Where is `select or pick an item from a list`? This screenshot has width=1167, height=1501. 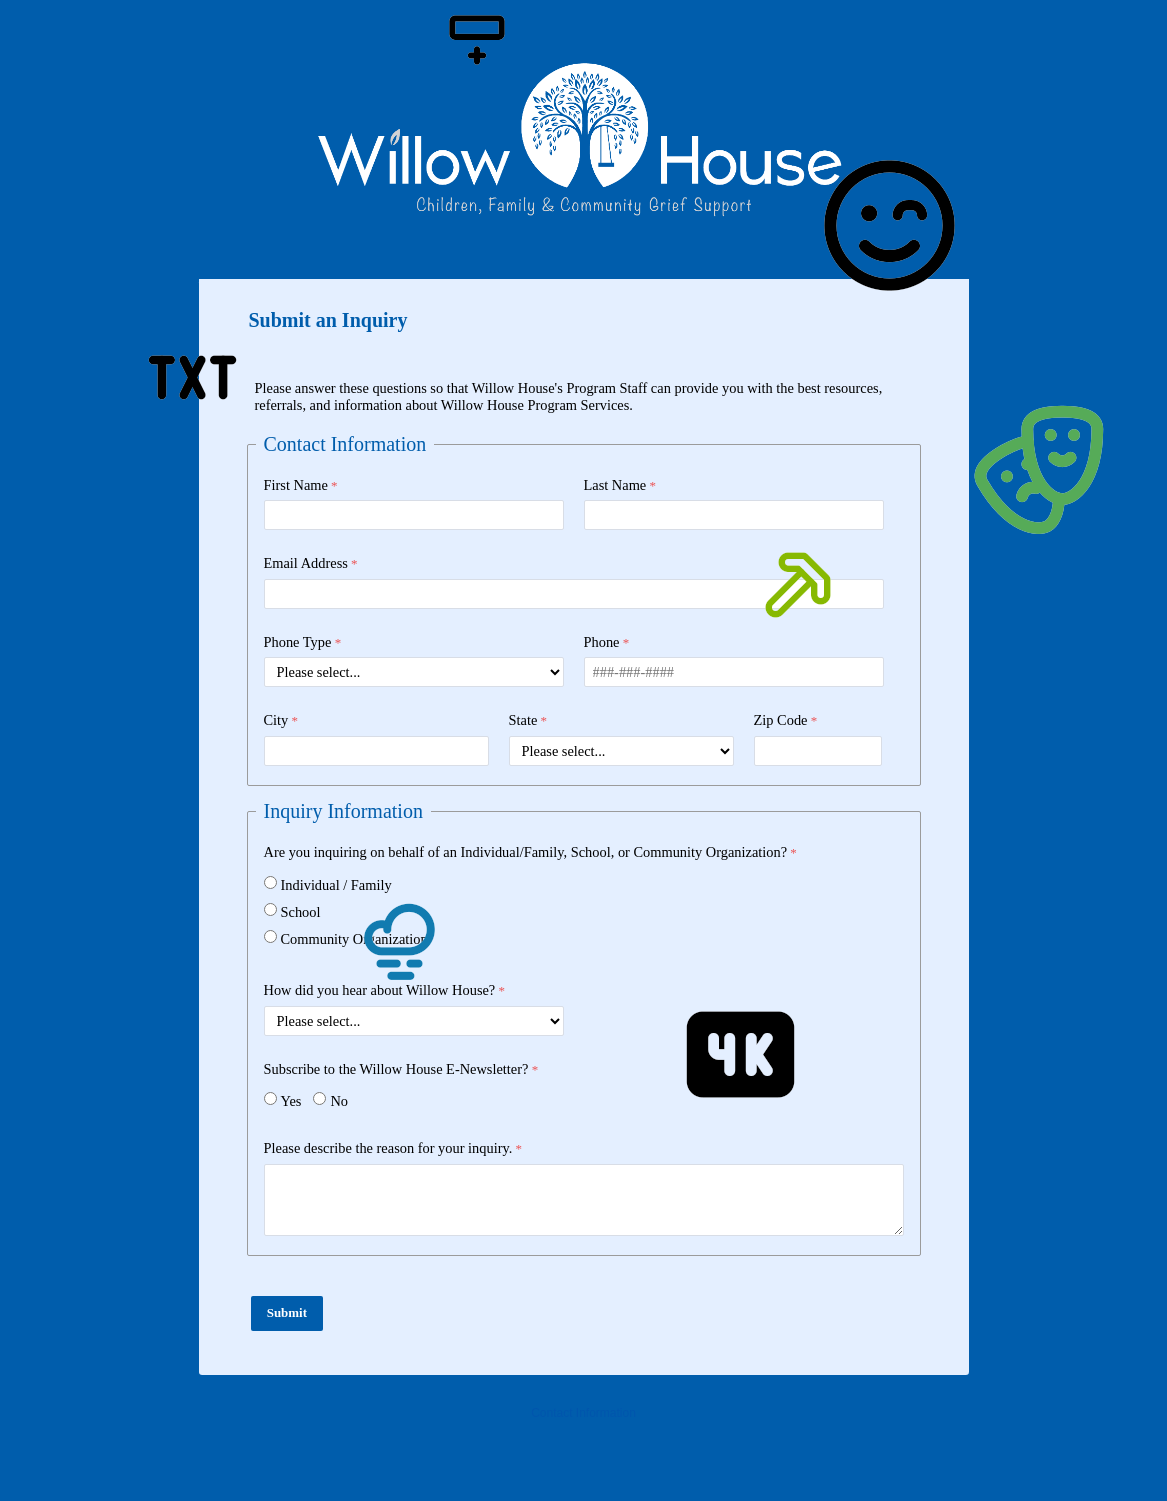 select or pick an item from a list is located at coordinates (798, 585).